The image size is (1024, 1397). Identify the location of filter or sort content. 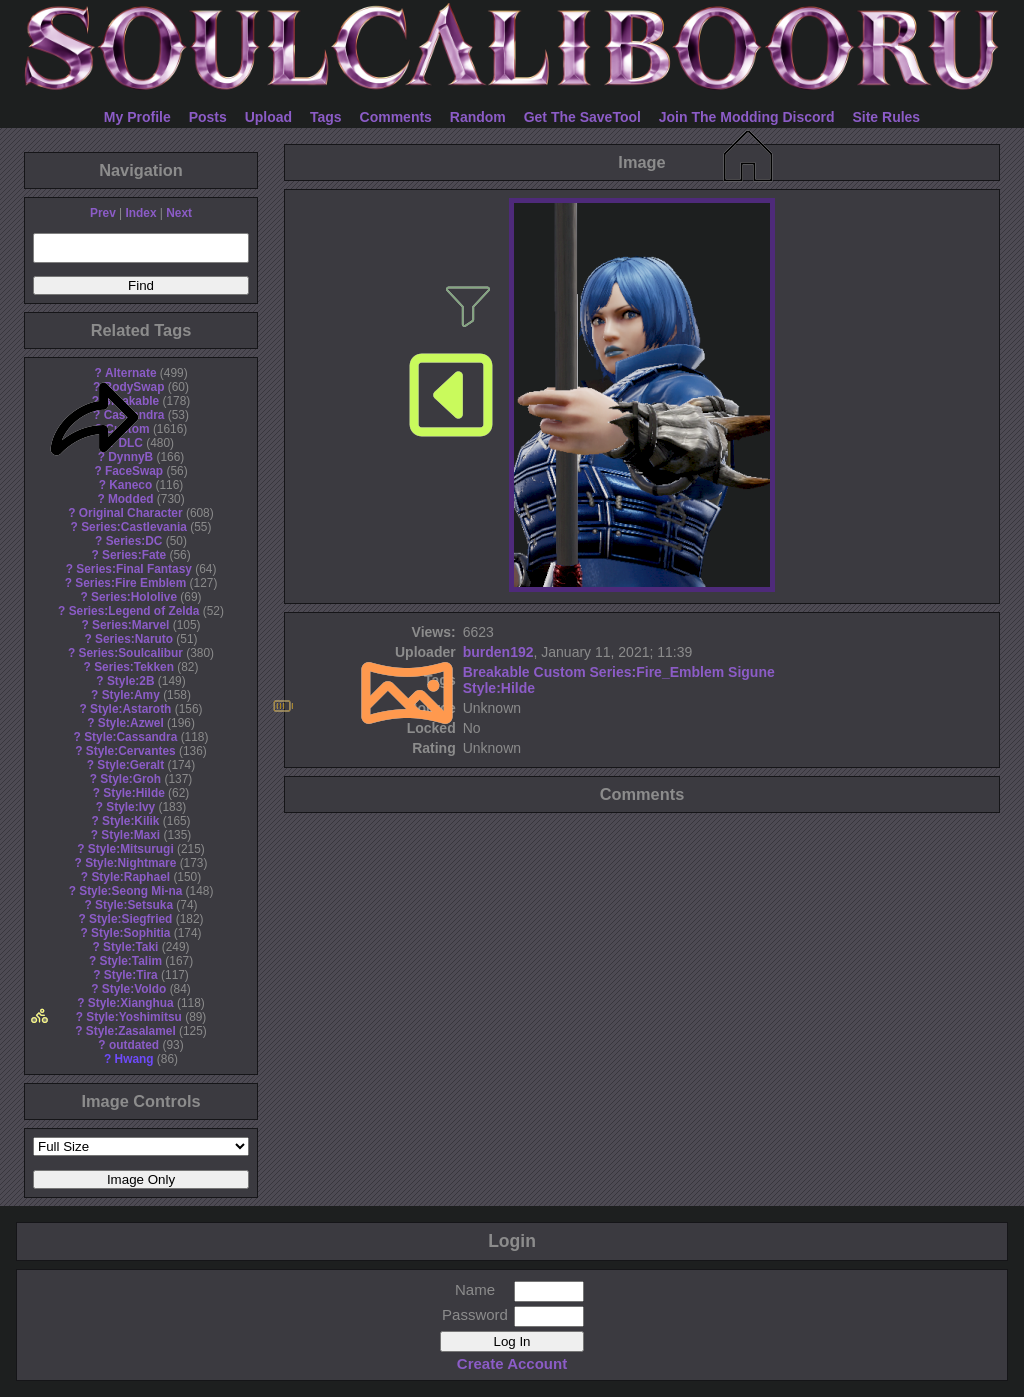
(468, 305).